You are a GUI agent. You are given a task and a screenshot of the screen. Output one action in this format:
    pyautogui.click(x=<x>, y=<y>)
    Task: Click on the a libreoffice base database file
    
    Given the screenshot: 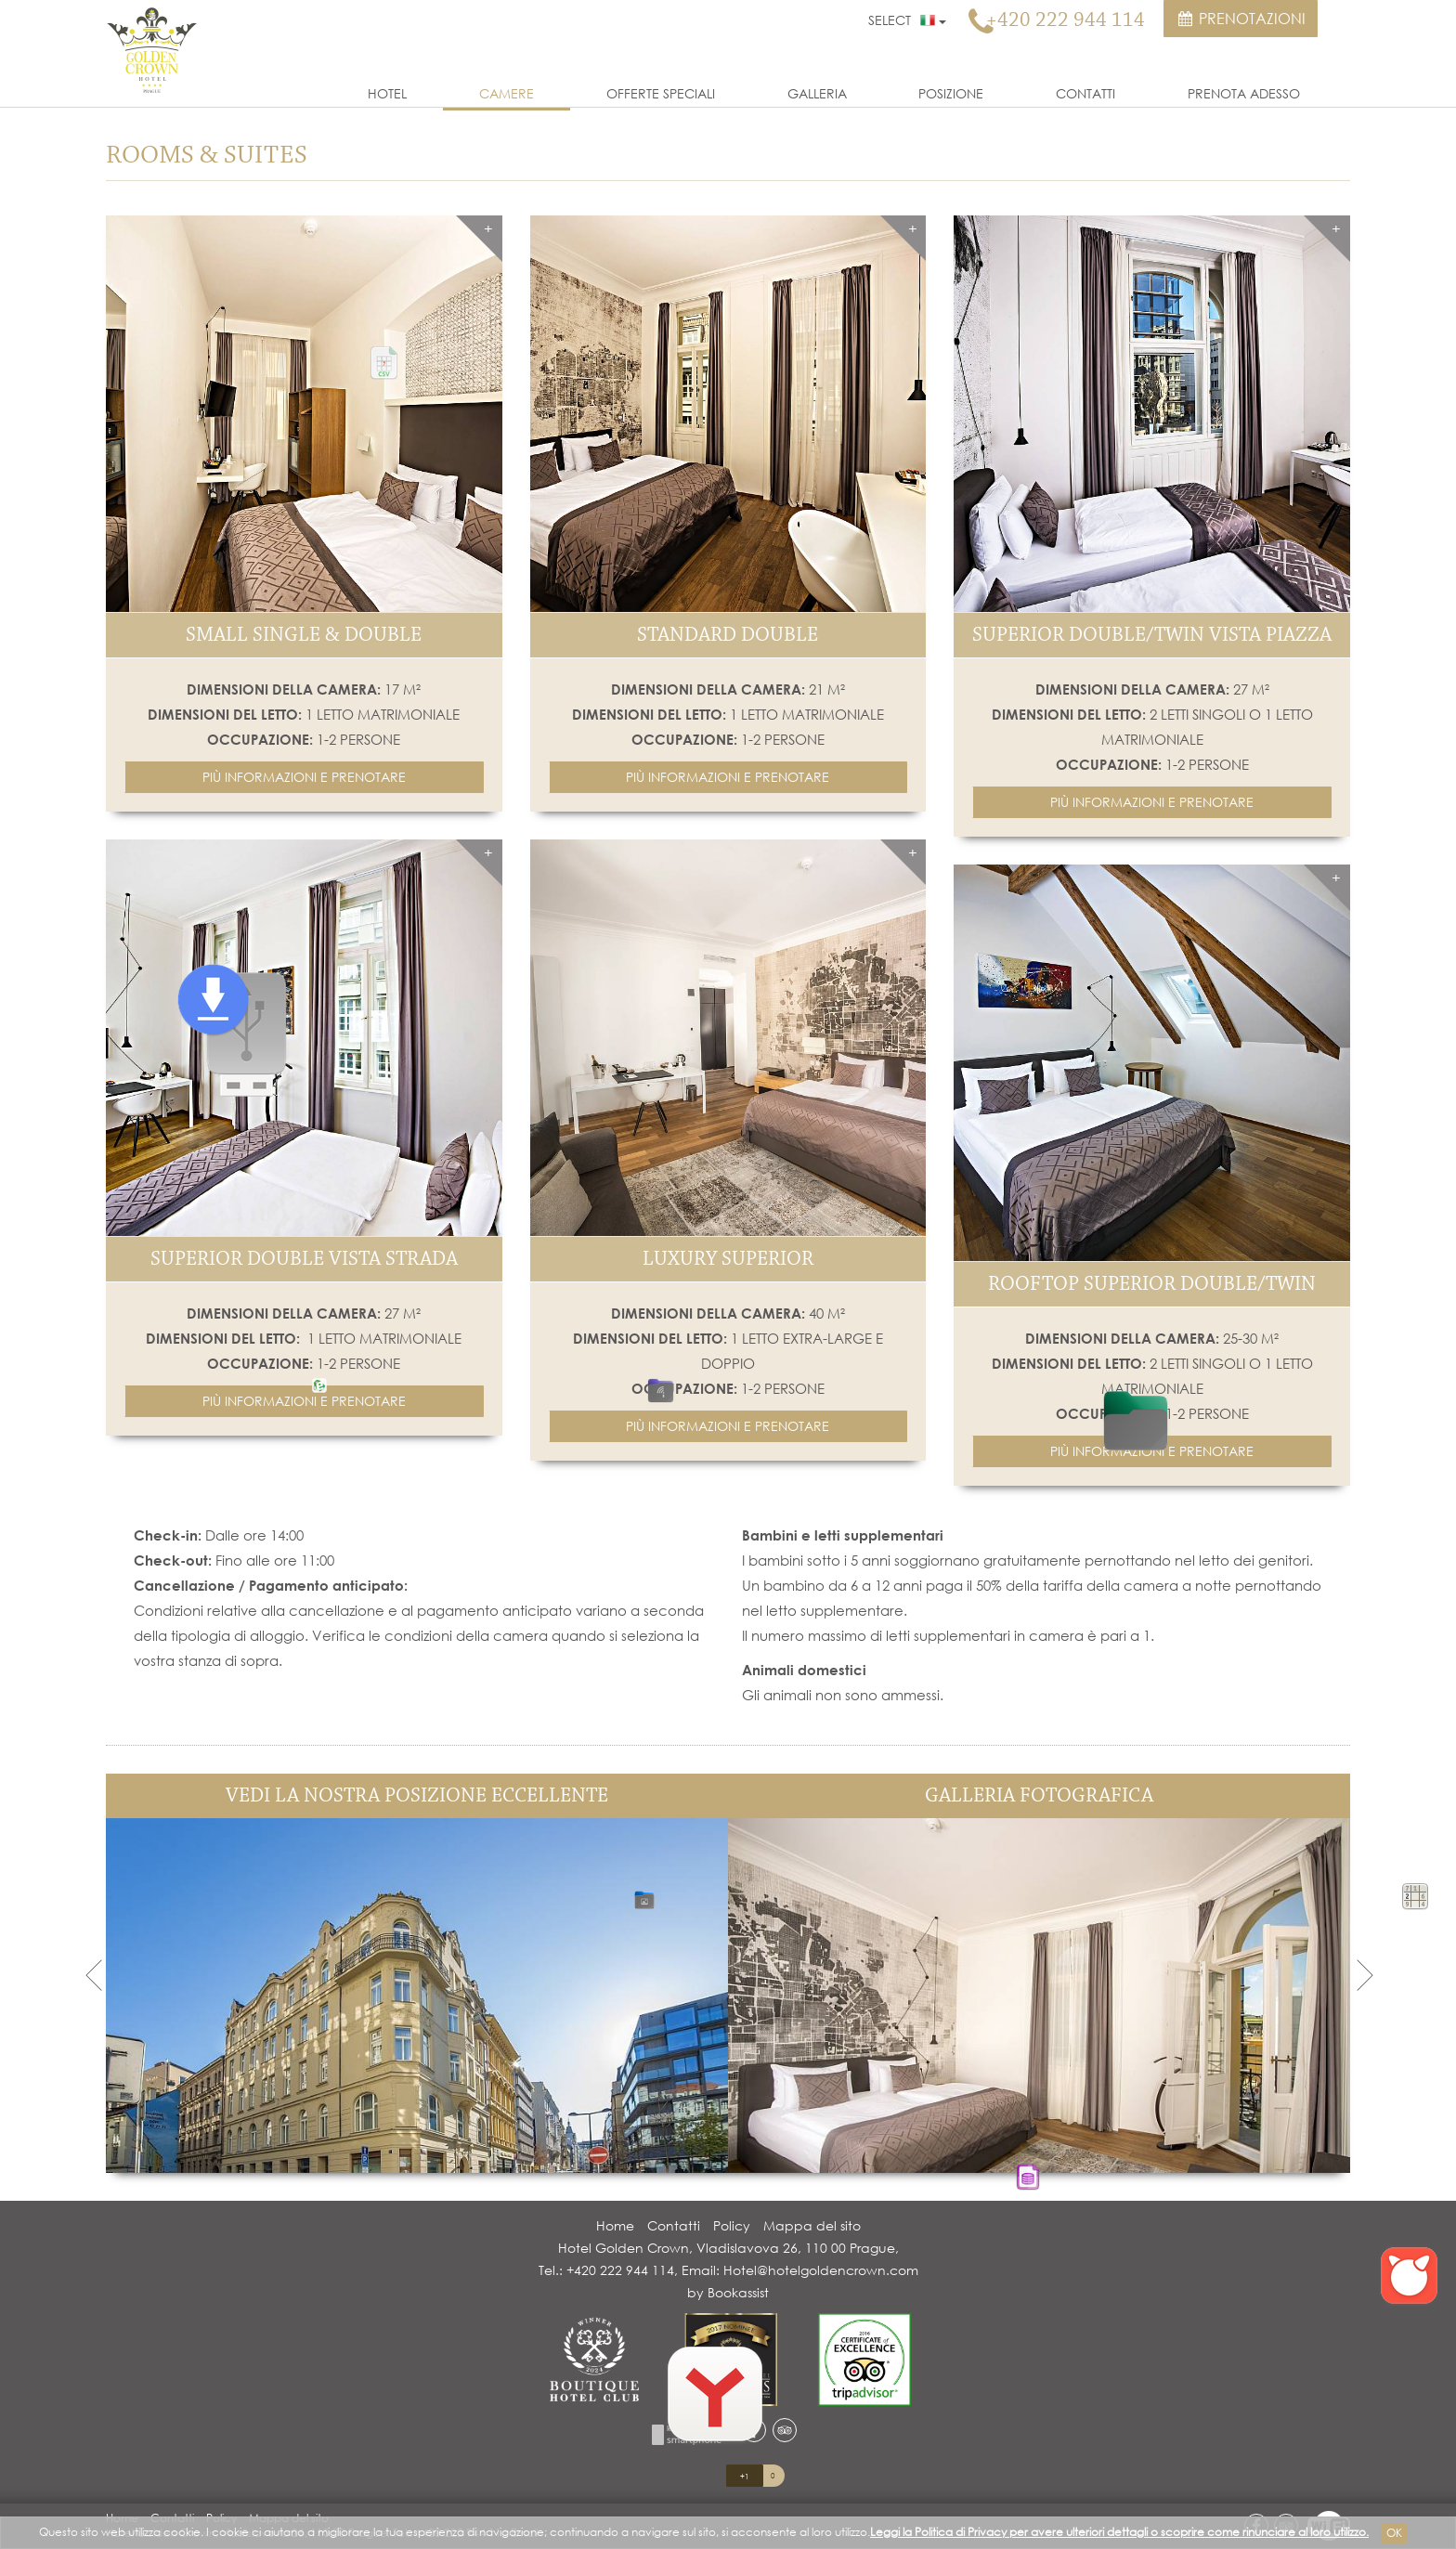 What is the action you would take?
    pyautogui.click(x=1028, y=2177)
    